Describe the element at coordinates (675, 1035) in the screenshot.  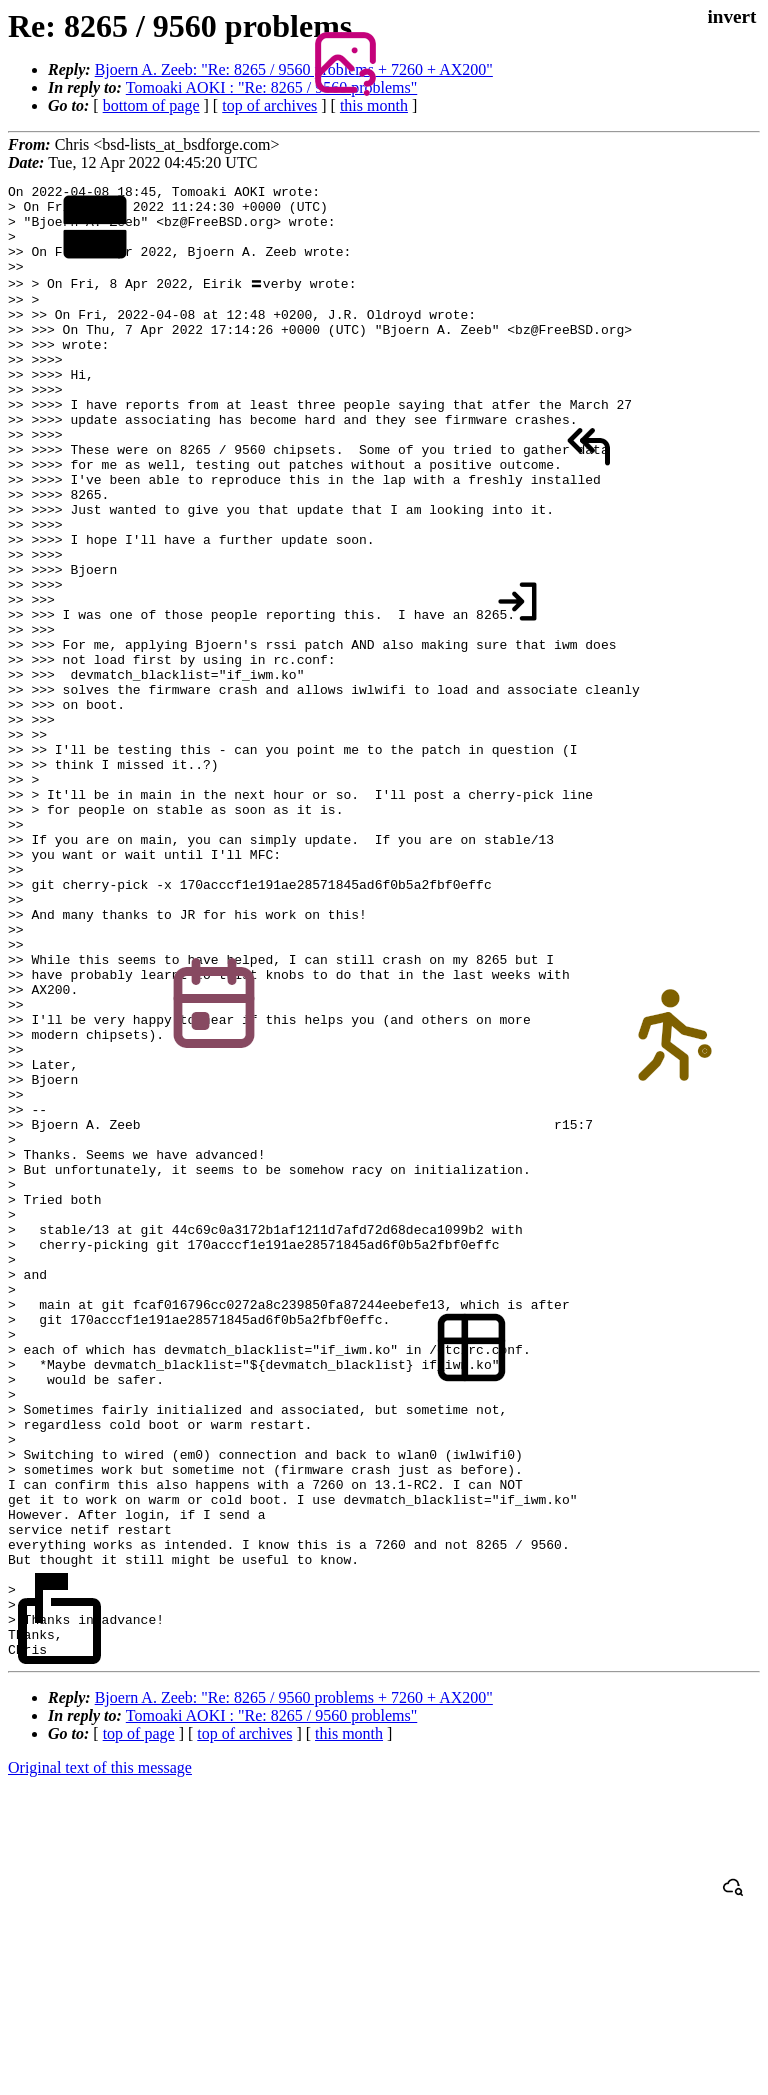
I see `access basketball or sports activities` at that location.